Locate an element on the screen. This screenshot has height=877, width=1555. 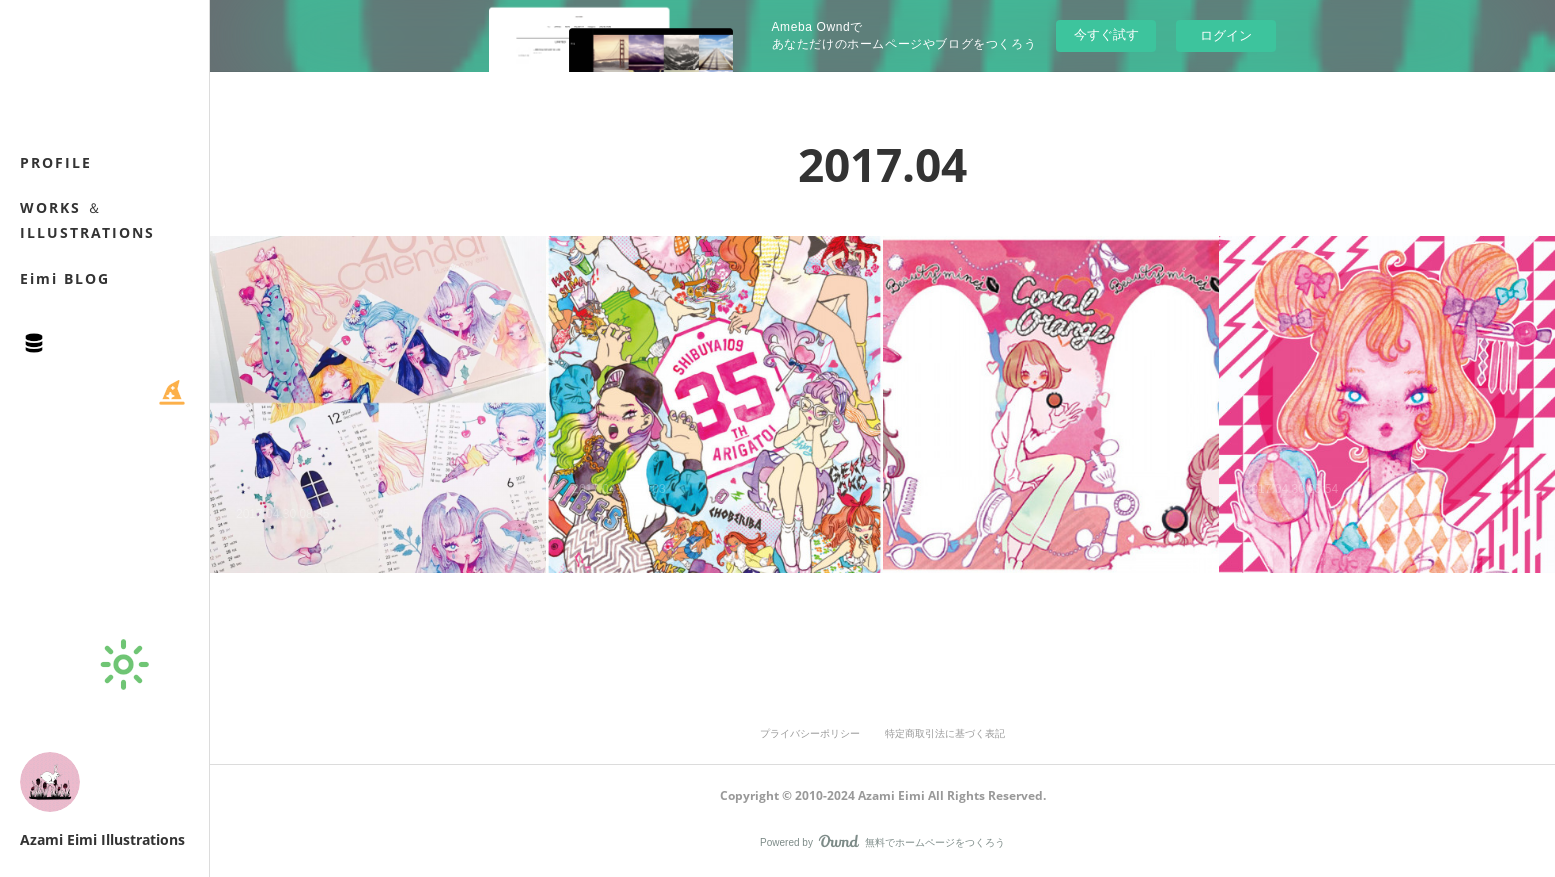
access database storage is located at coordinates (34, 343).